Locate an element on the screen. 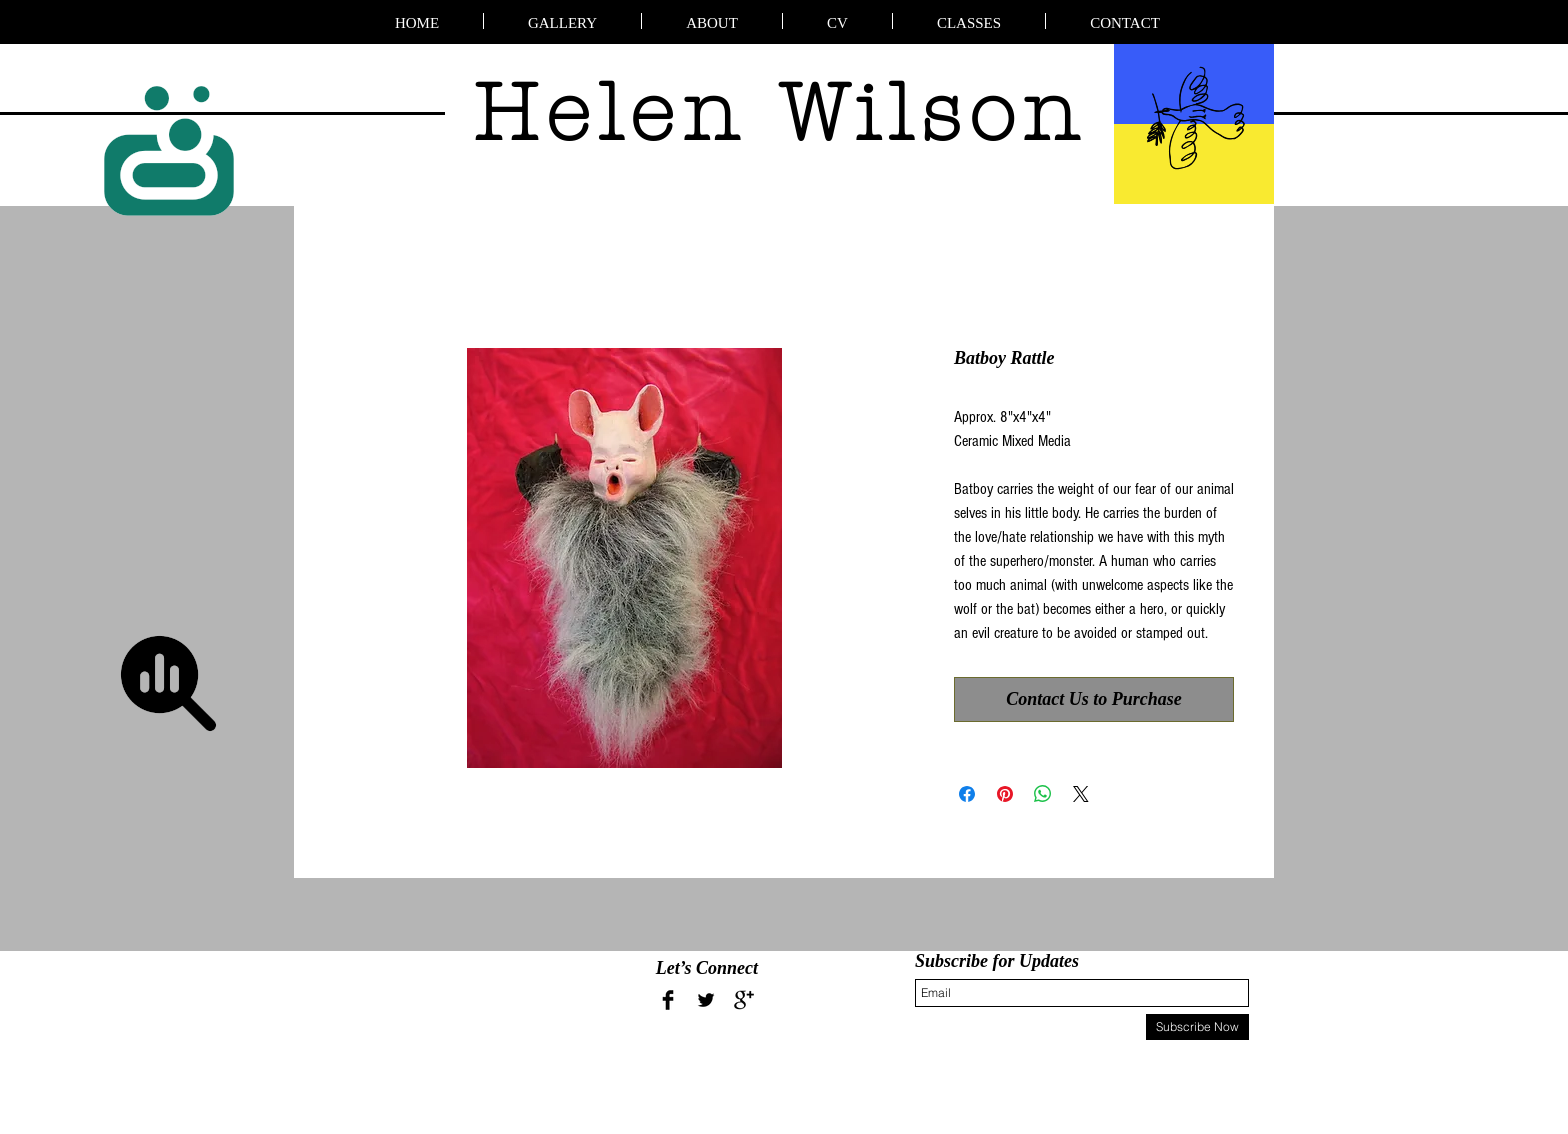 The width and height of the screenshot is (1568, 1134). analyze data or view analytics is located at coordinates (168, 683).